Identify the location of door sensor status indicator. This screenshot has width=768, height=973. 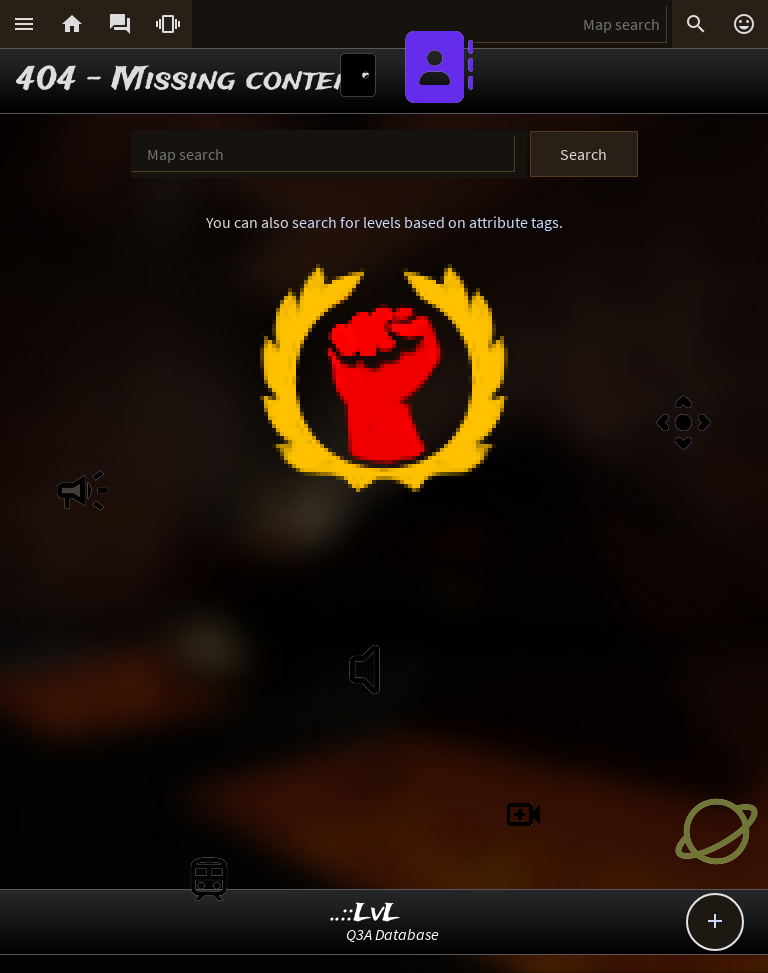
(358, 75).